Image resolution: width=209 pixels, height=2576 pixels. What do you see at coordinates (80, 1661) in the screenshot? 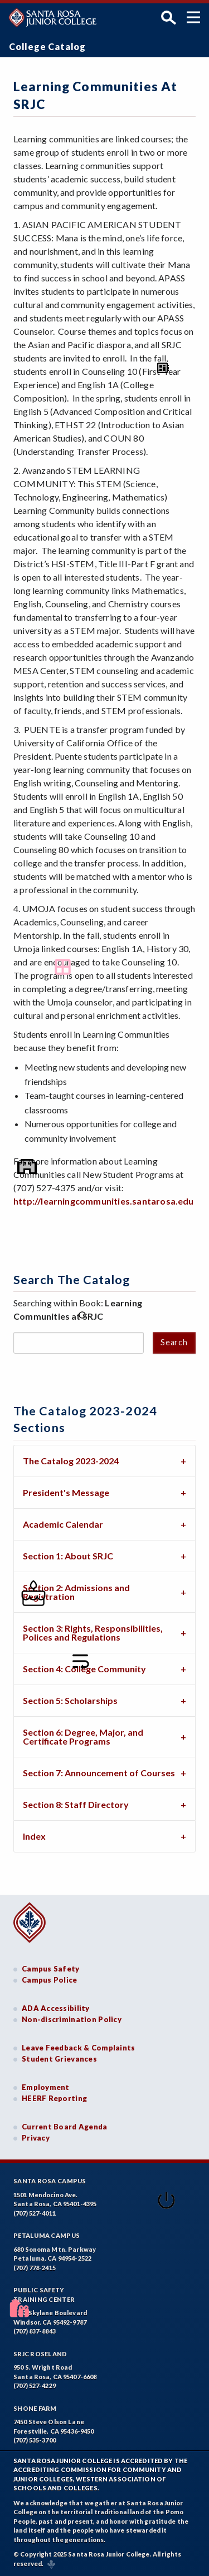
I see `toggle text wrapping in a document or editor` at bounding box center [80, 1661].